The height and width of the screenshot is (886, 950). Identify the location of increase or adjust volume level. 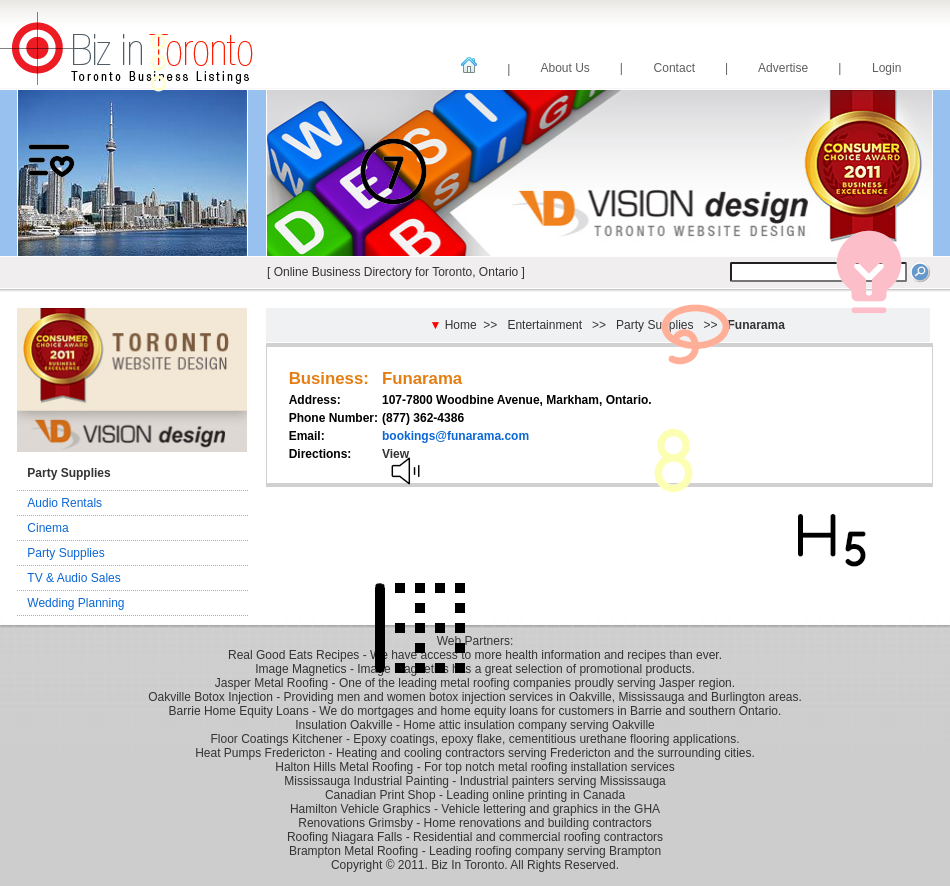
(405, 471).